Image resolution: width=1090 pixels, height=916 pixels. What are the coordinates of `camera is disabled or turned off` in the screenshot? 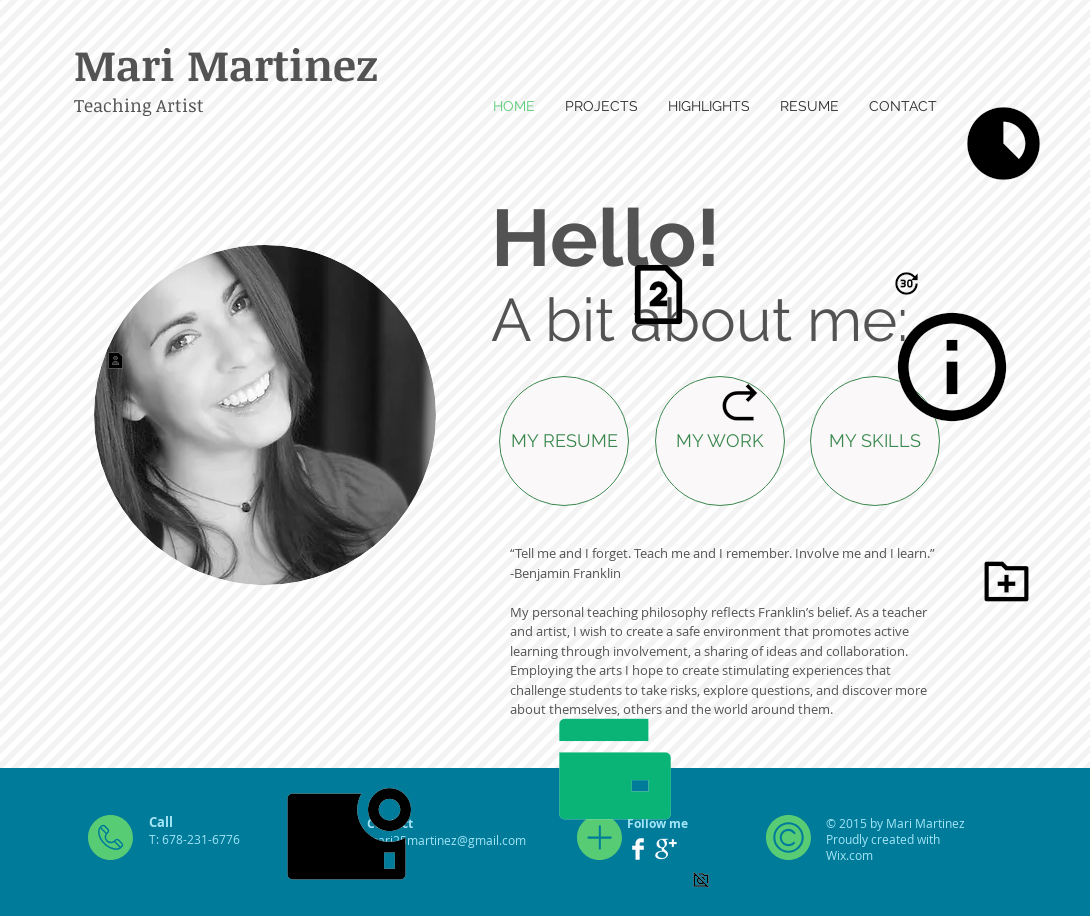 It's located at (701, 880).